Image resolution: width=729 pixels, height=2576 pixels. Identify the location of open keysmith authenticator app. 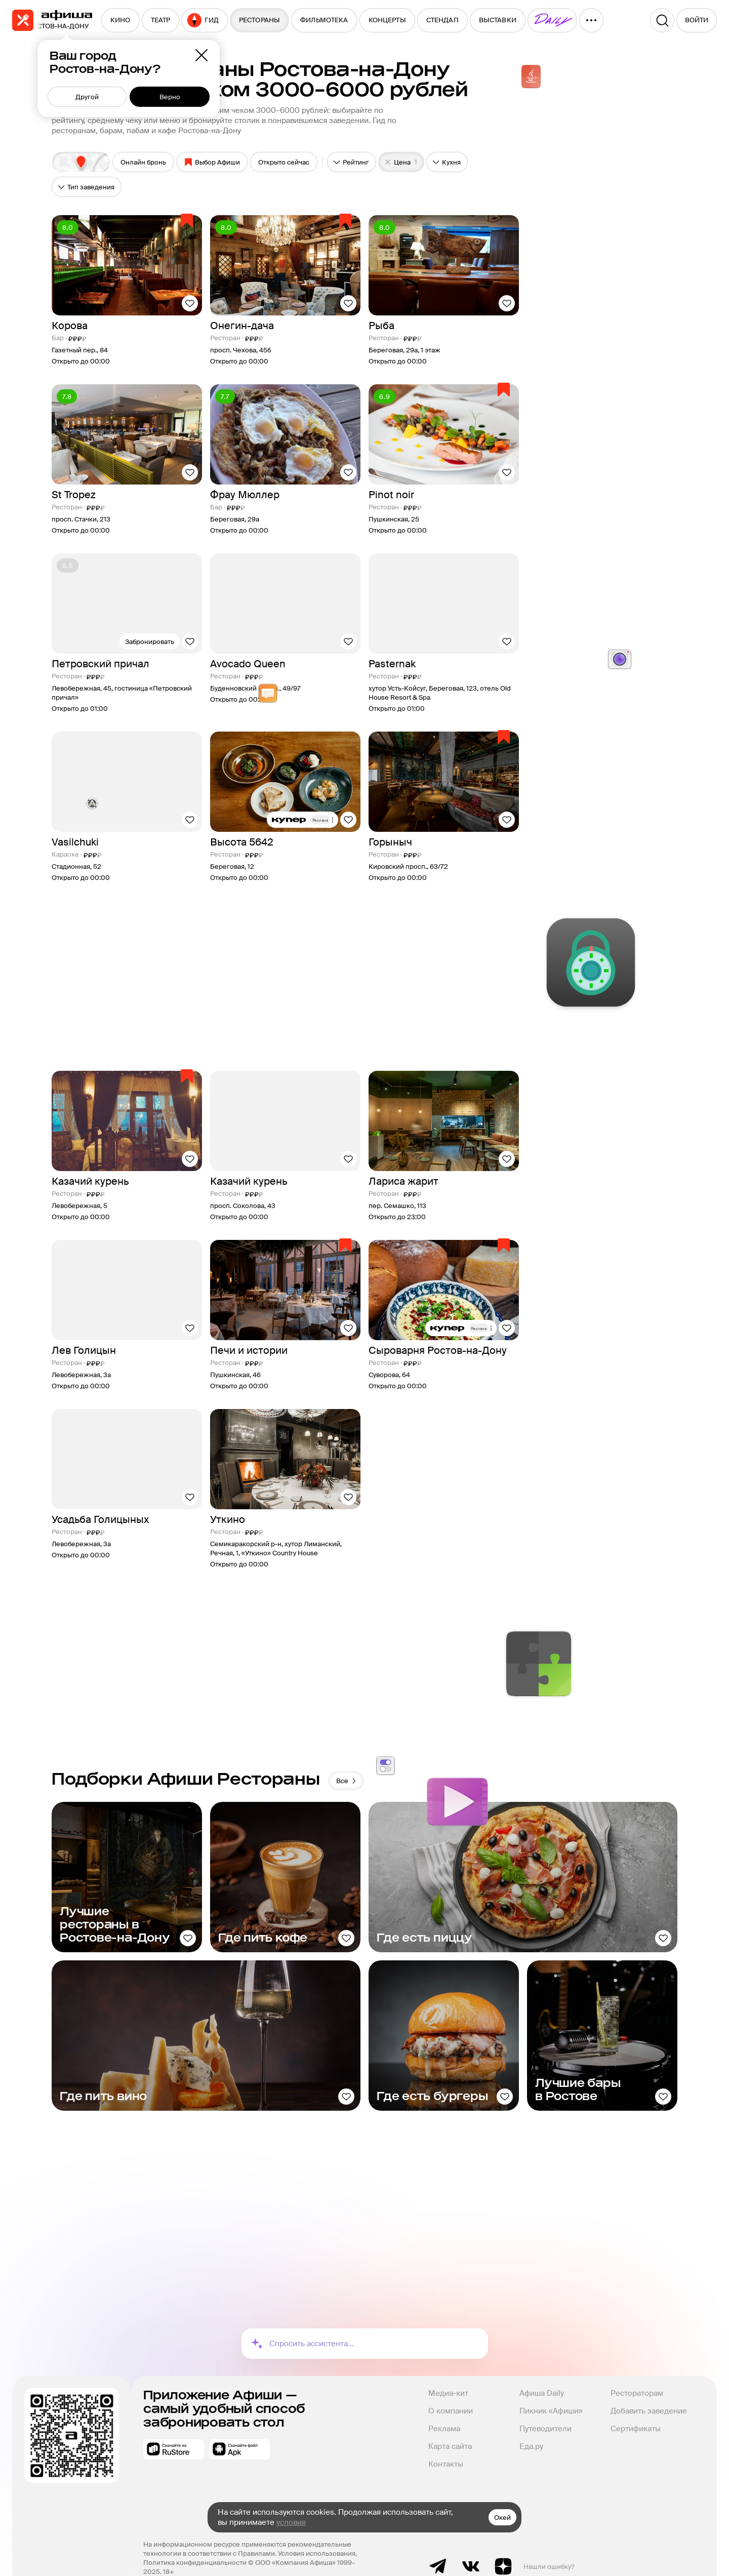
(591, 962).